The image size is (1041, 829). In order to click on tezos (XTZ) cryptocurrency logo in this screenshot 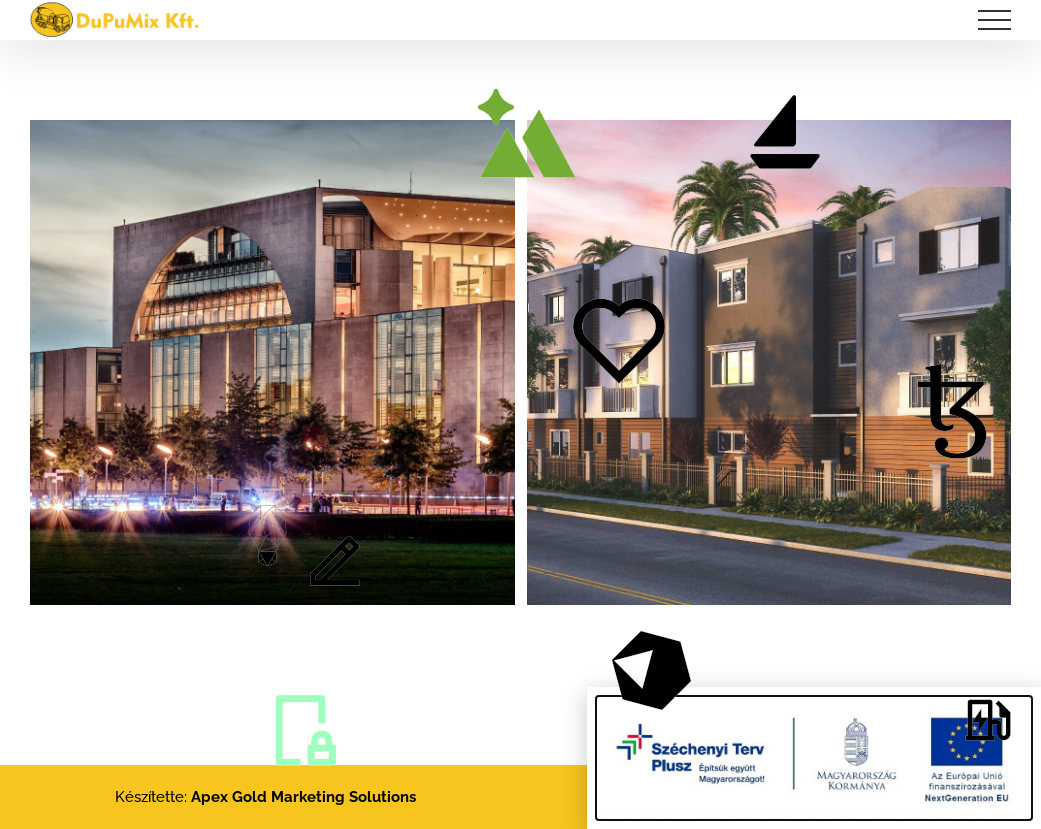, I will do `click(952, 409)`.